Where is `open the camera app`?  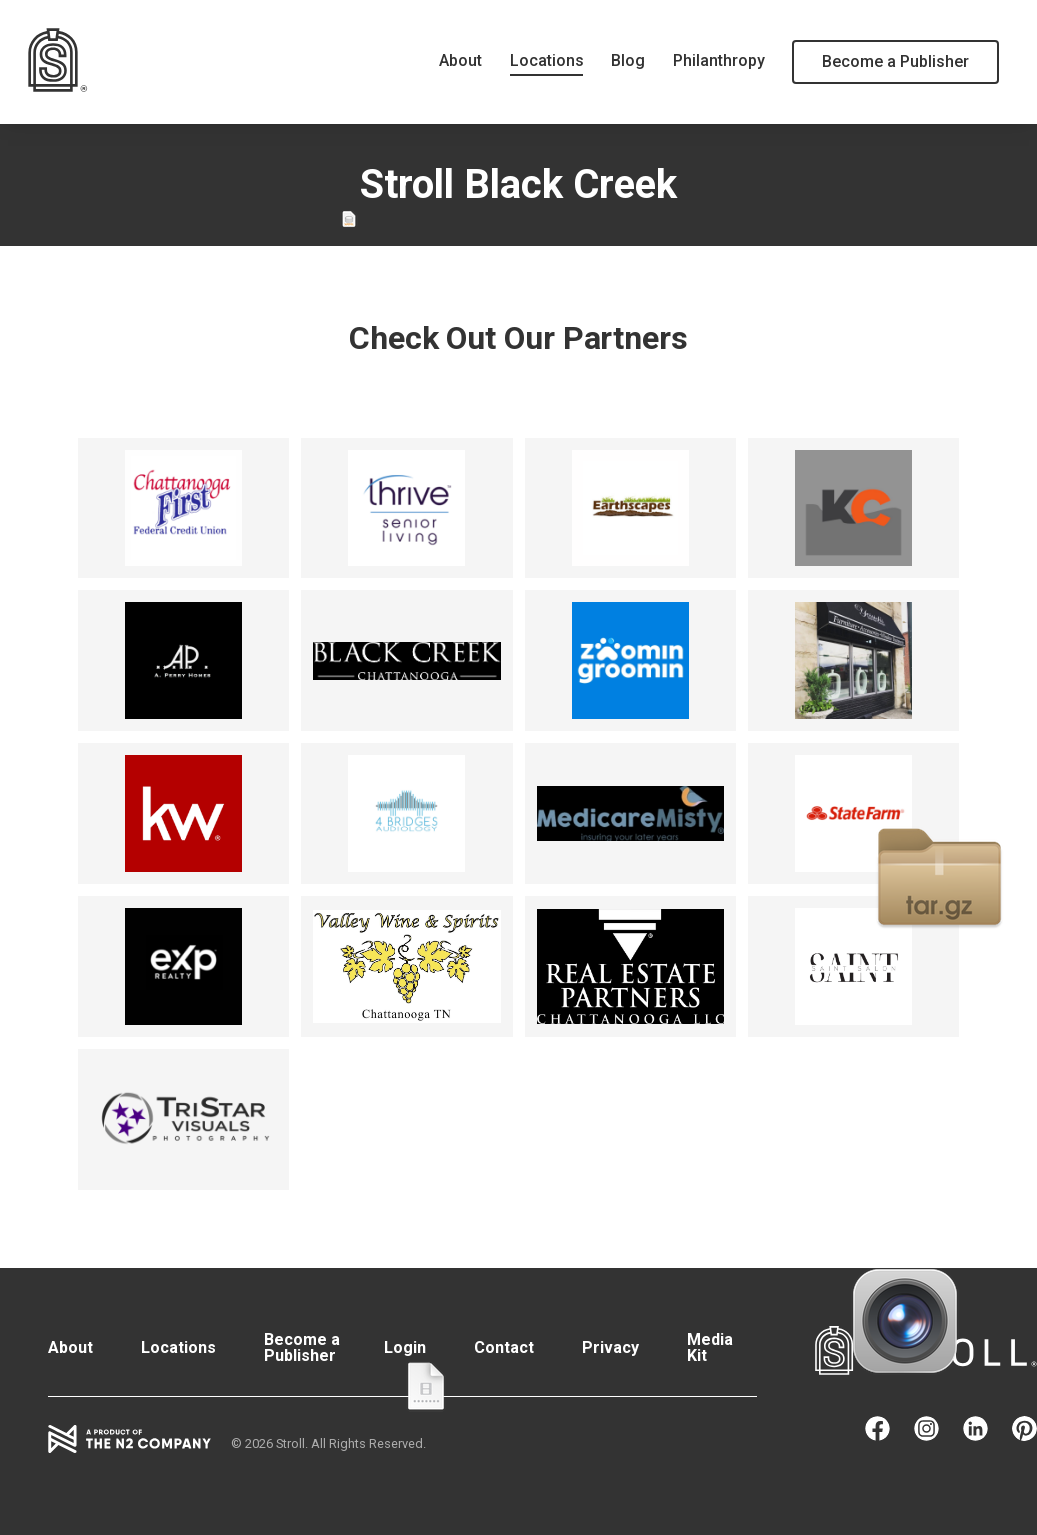 open the camera app is located at coordinates (905, 1321).